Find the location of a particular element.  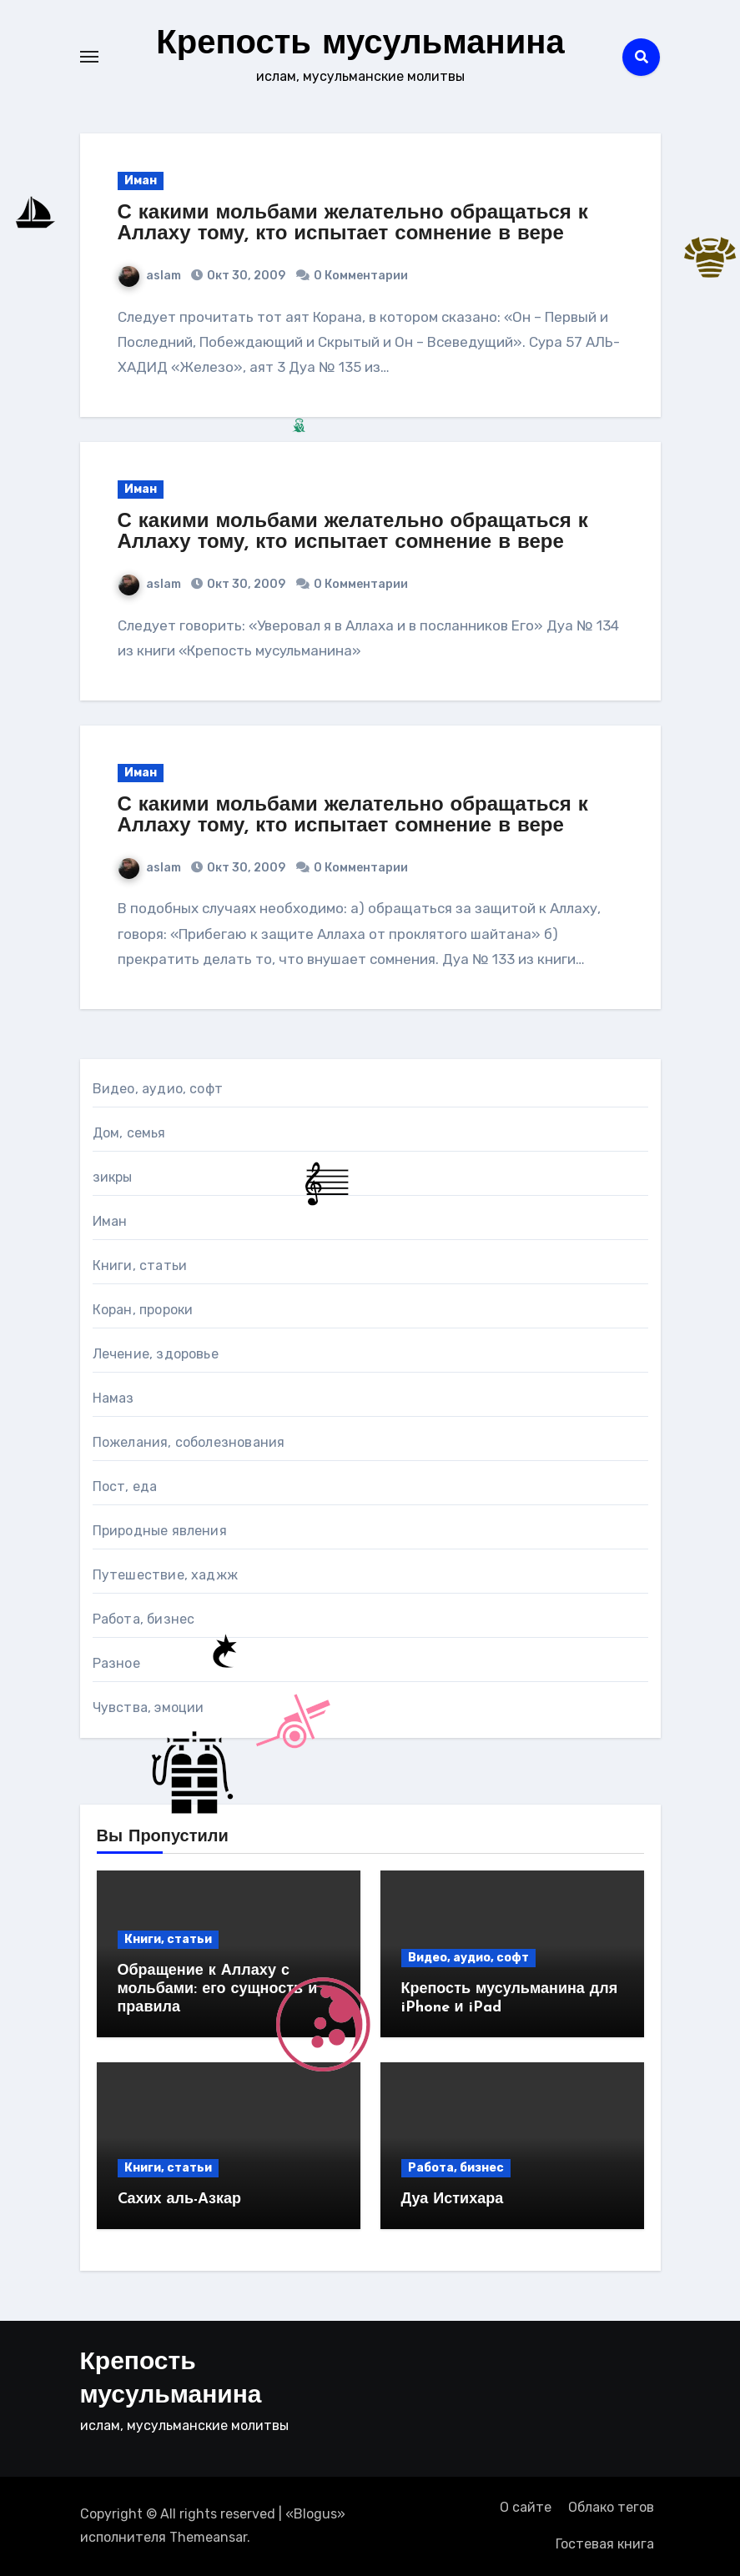

select the 8-ball in a pool or billiards game is located at coordinates (323, 2025).